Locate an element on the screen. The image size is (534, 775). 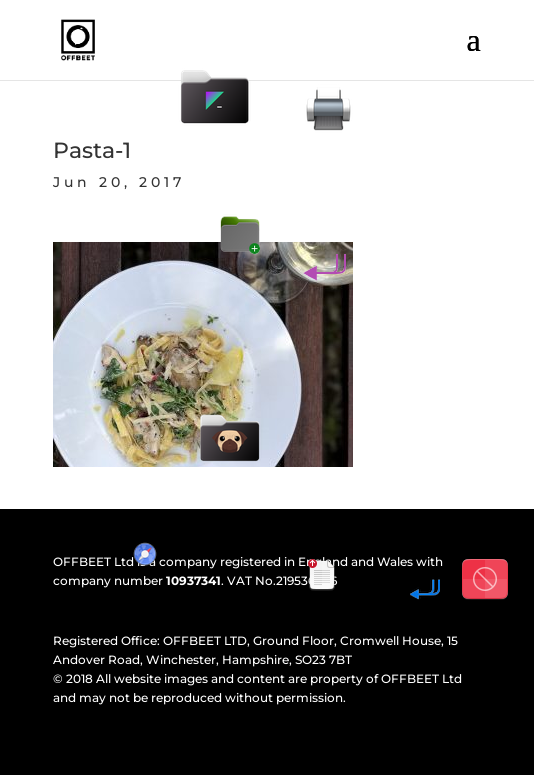
access print and scan preferences is located at coordinates (328, 108).